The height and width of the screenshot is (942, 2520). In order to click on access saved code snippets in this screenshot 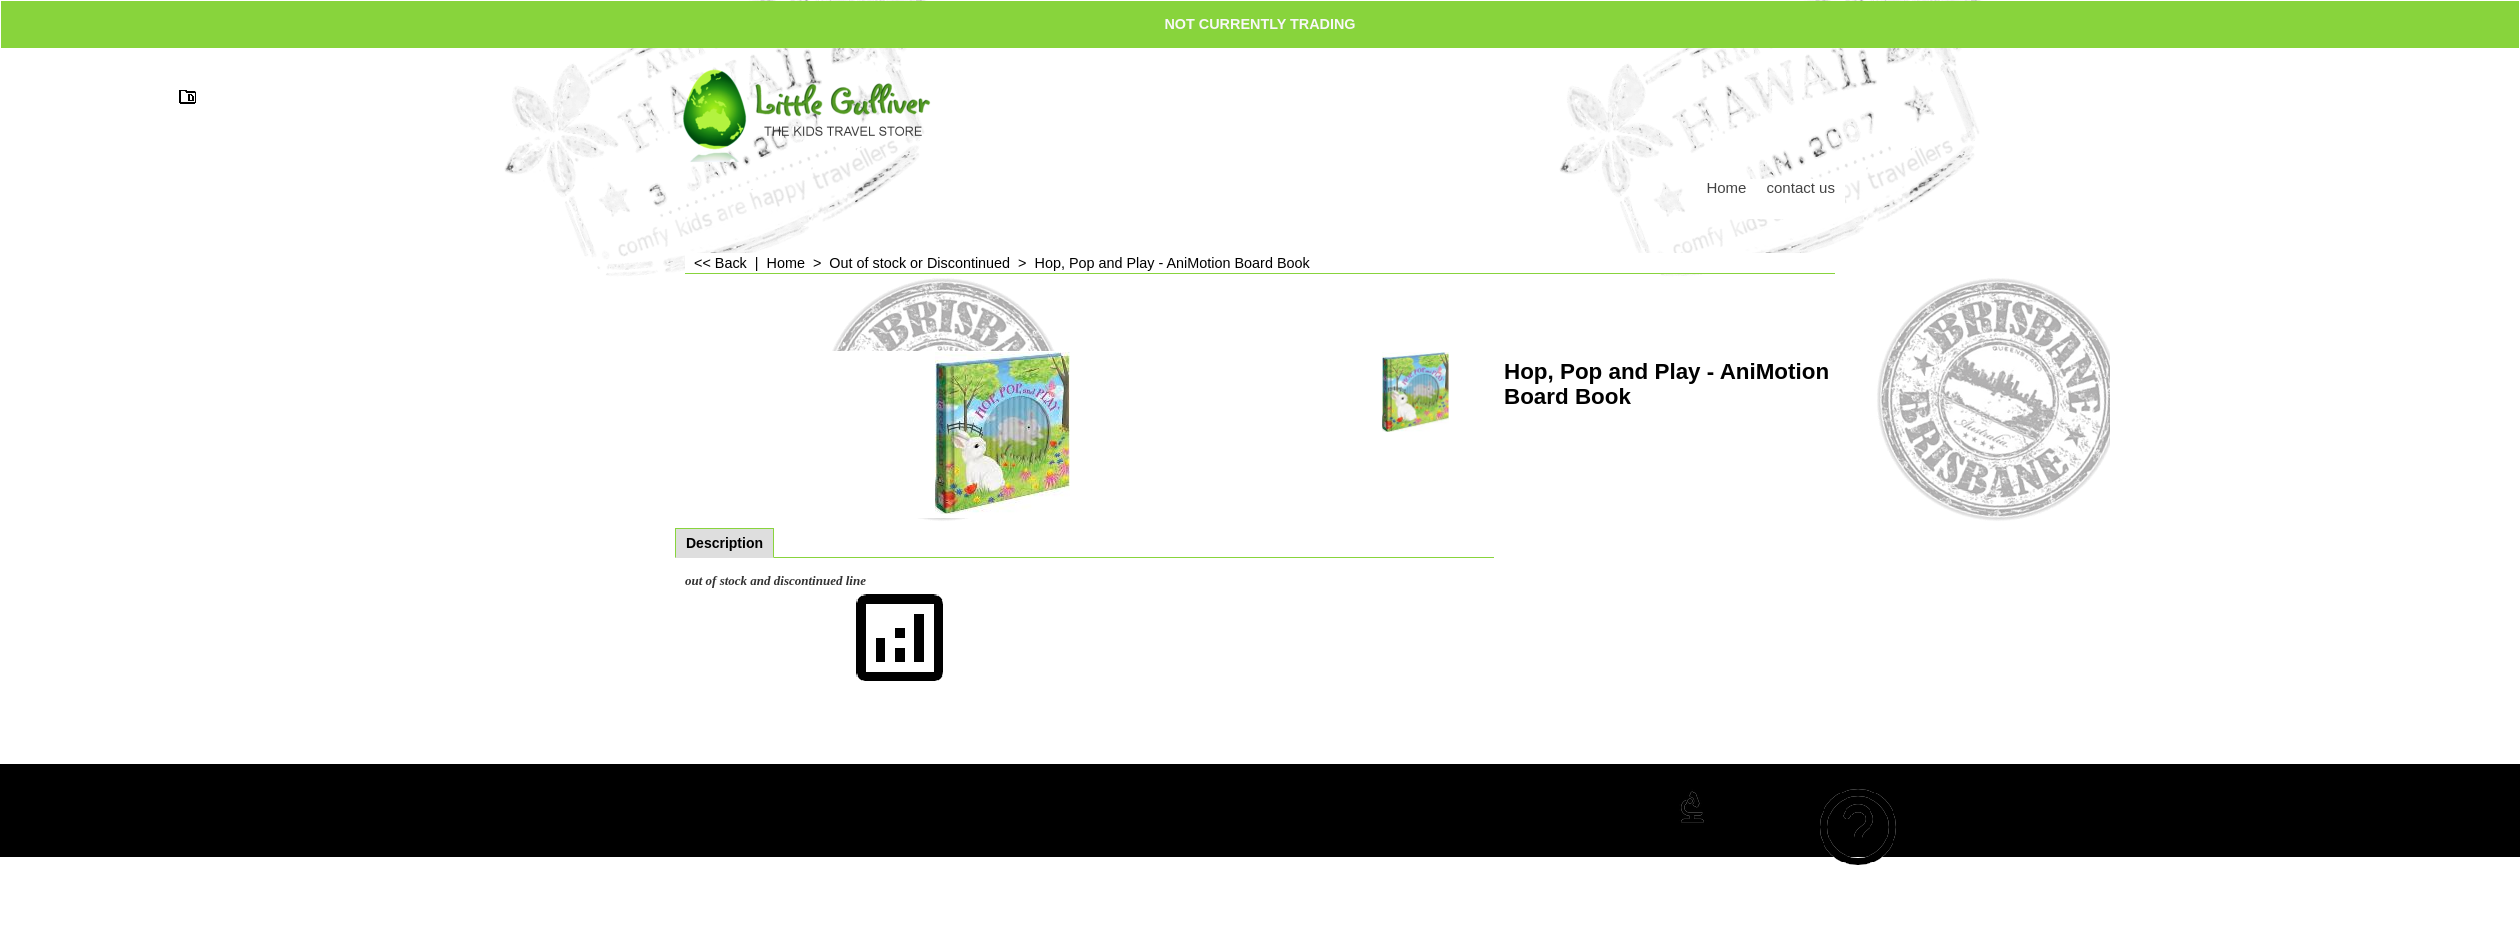, I will do `click(187, 96)`.